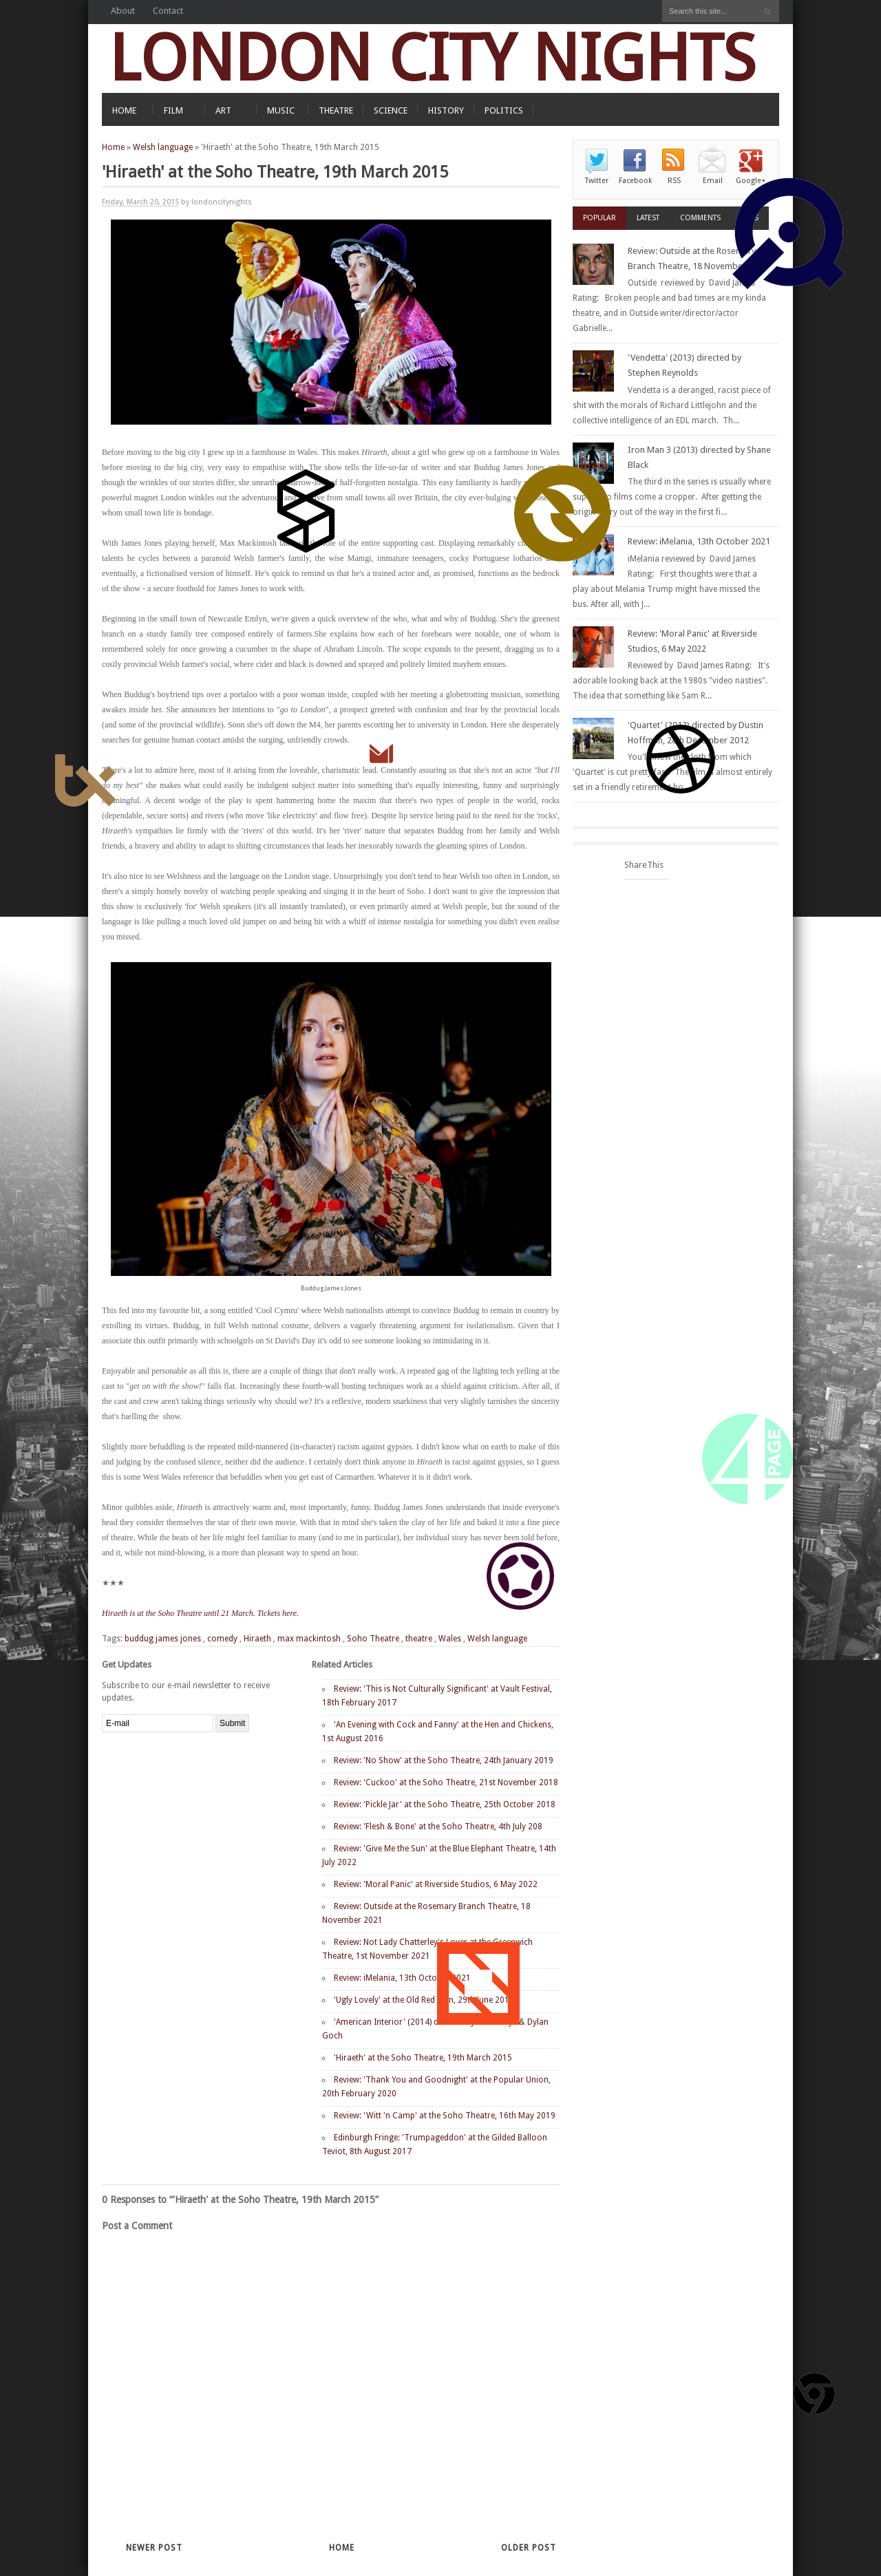 Image resolution: width=881 pixels, height=2576 pixels. Describe the element at coordinates (562, 513) in the screenshot. I see `open Convertio file conversion service` at that location.